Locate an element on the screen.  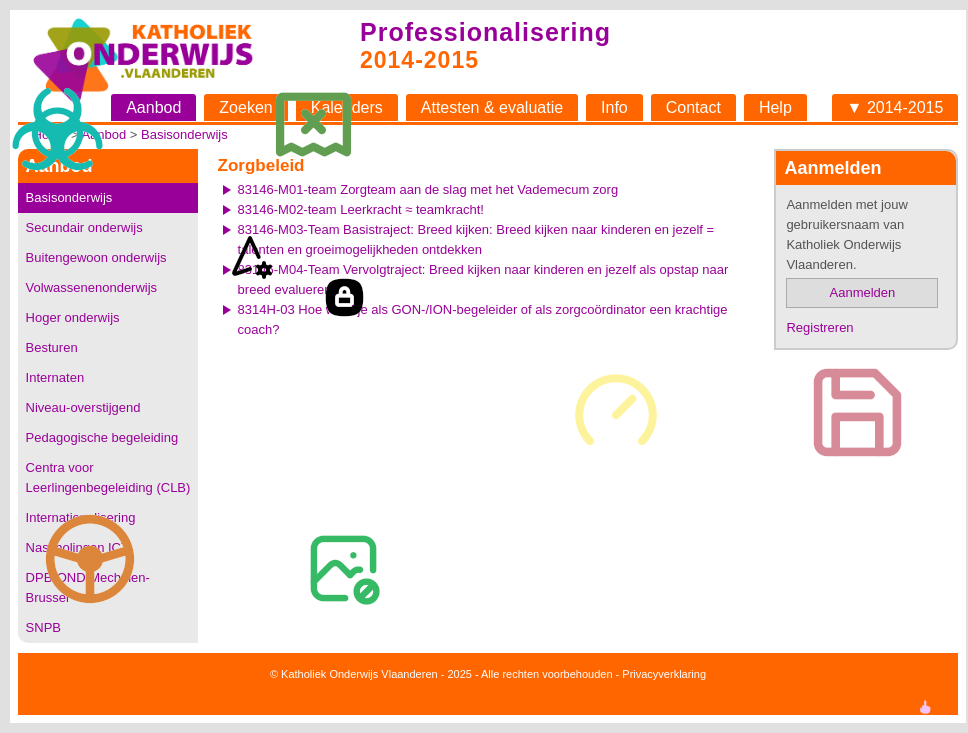
configure navigation settings is located at coordinates (250, 256).